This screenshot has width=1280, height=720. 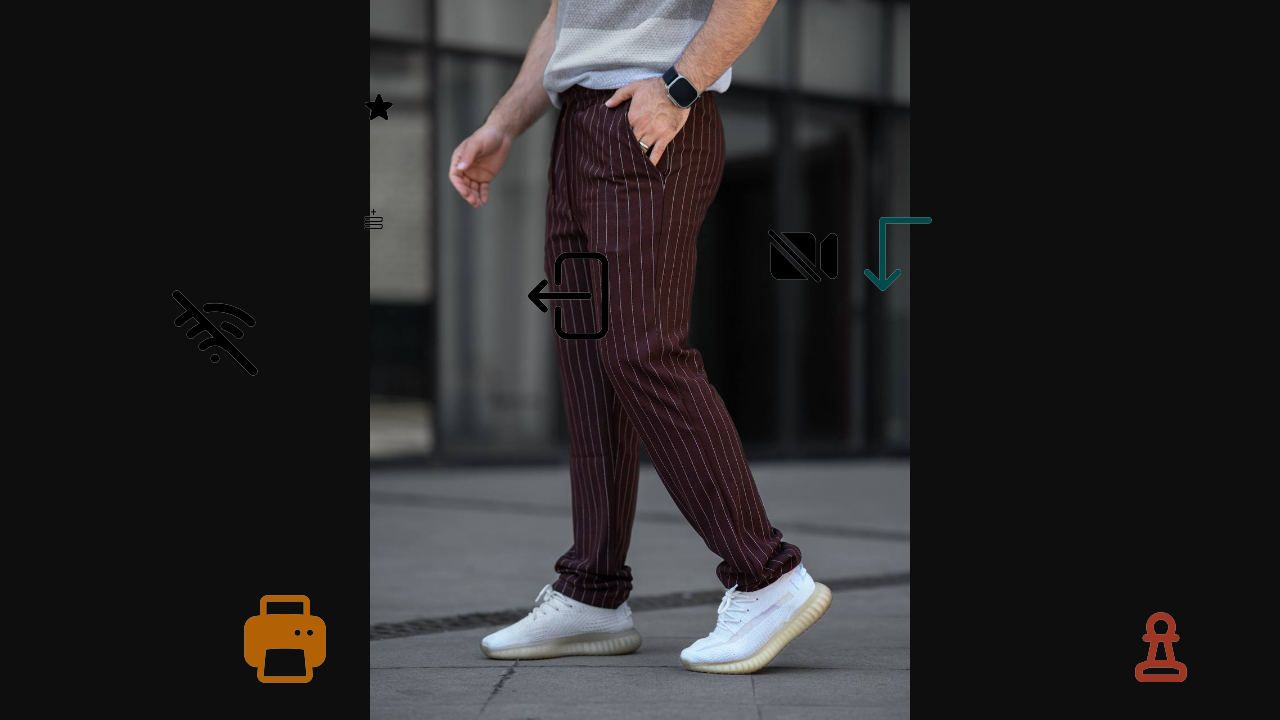 What do you see at coordinates (898, 254) in the screenshot?
I see `go back and down in navigation` at bounding box center [898, 254].